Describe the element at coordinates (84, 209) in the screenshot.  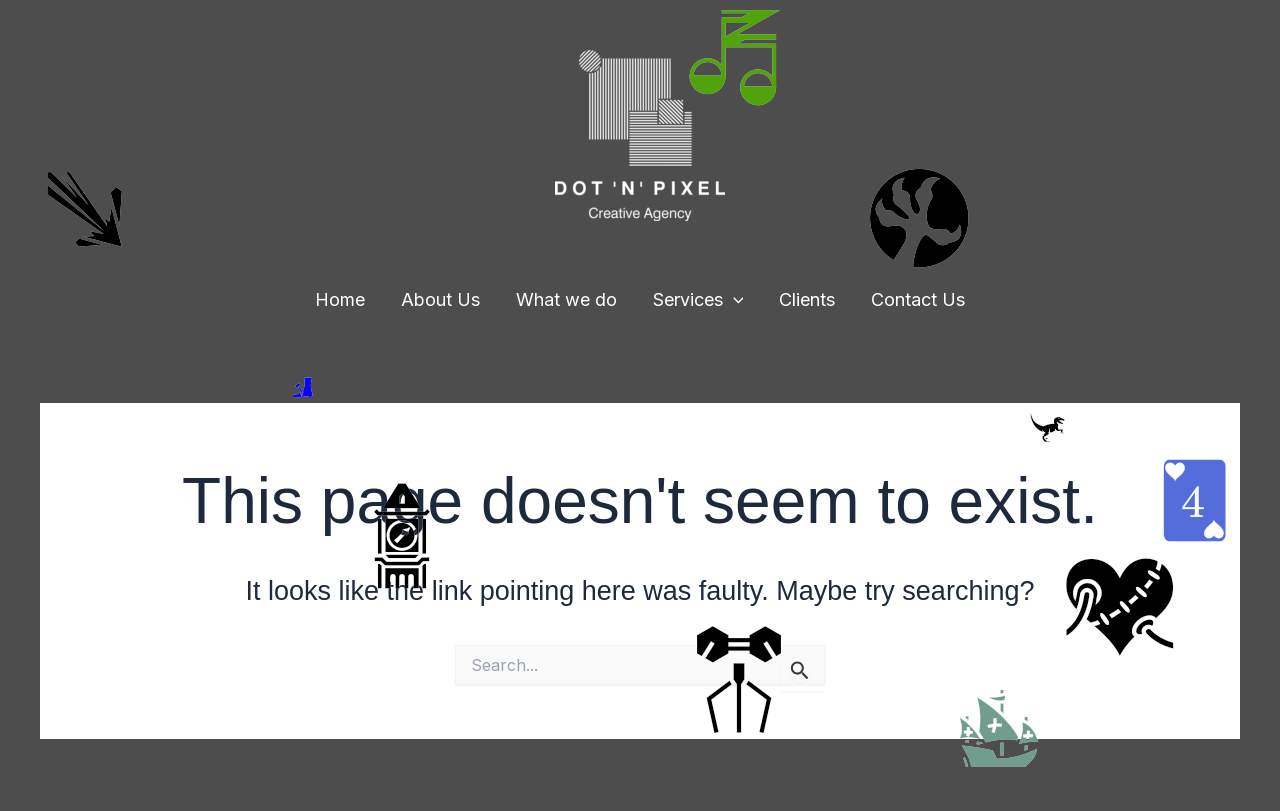
I see `fast forward or skip ahead` at that location.